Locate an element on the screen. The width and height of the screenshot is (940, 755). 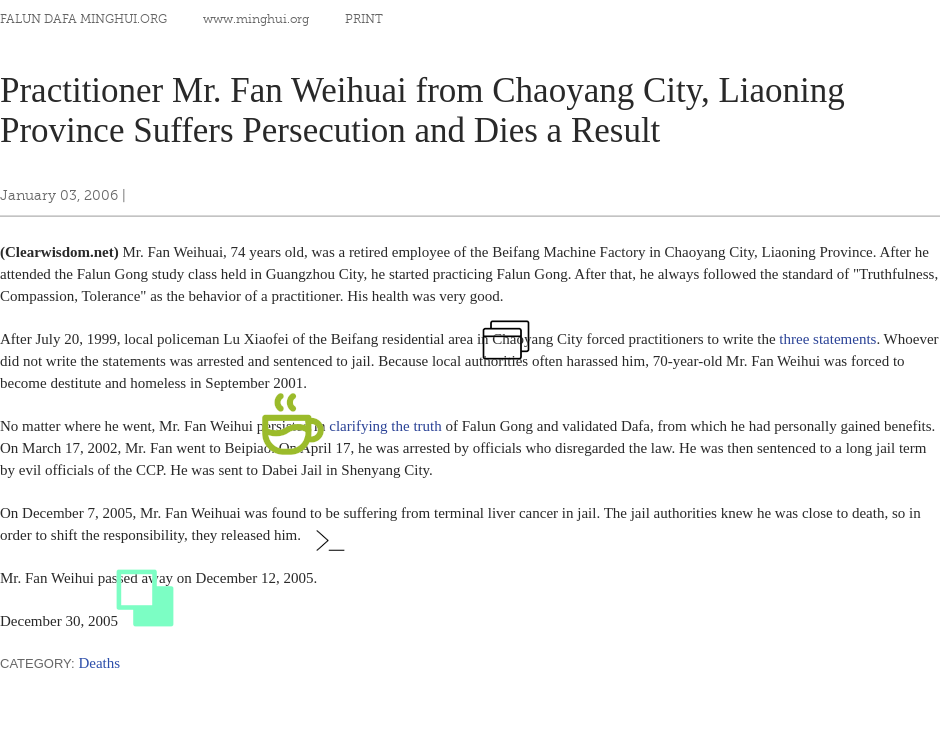
subtract or remove a layer from selection is located at coordinates (145, 598).